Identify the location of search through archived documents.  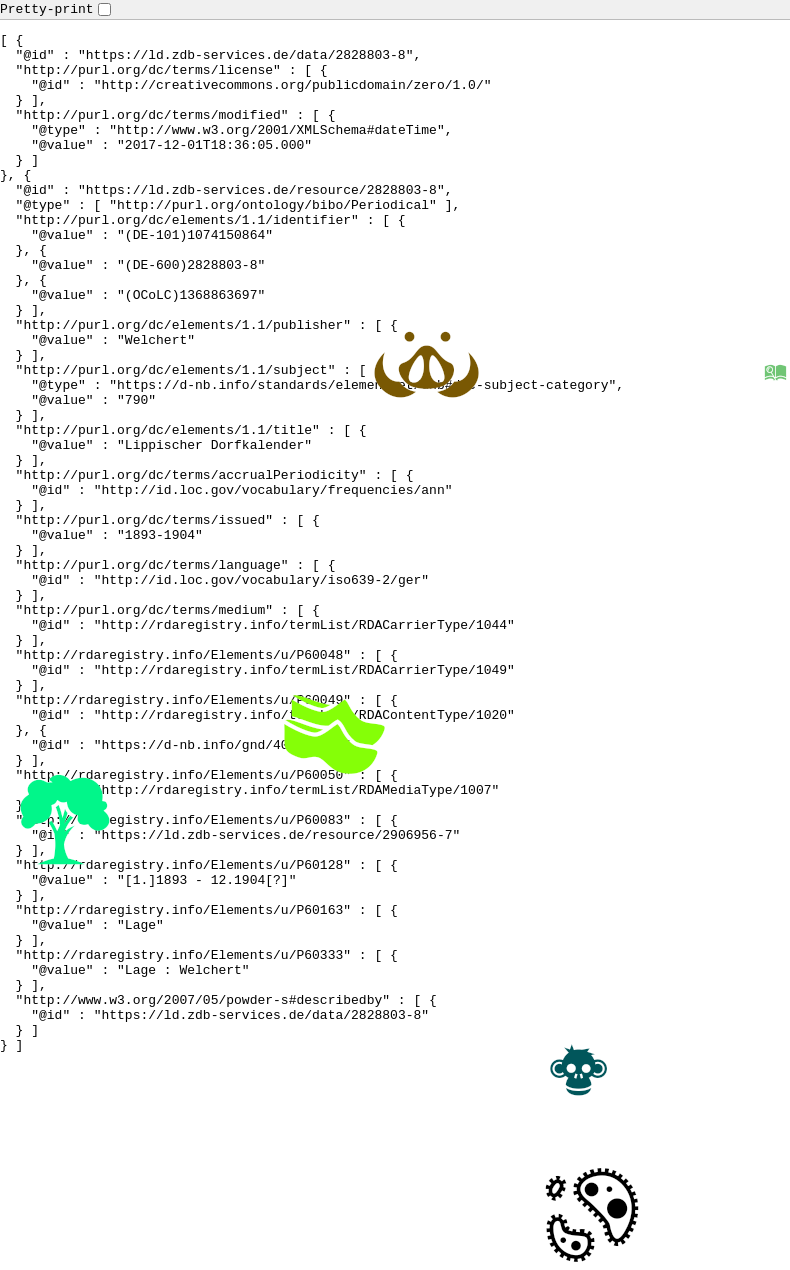
(775, 372).